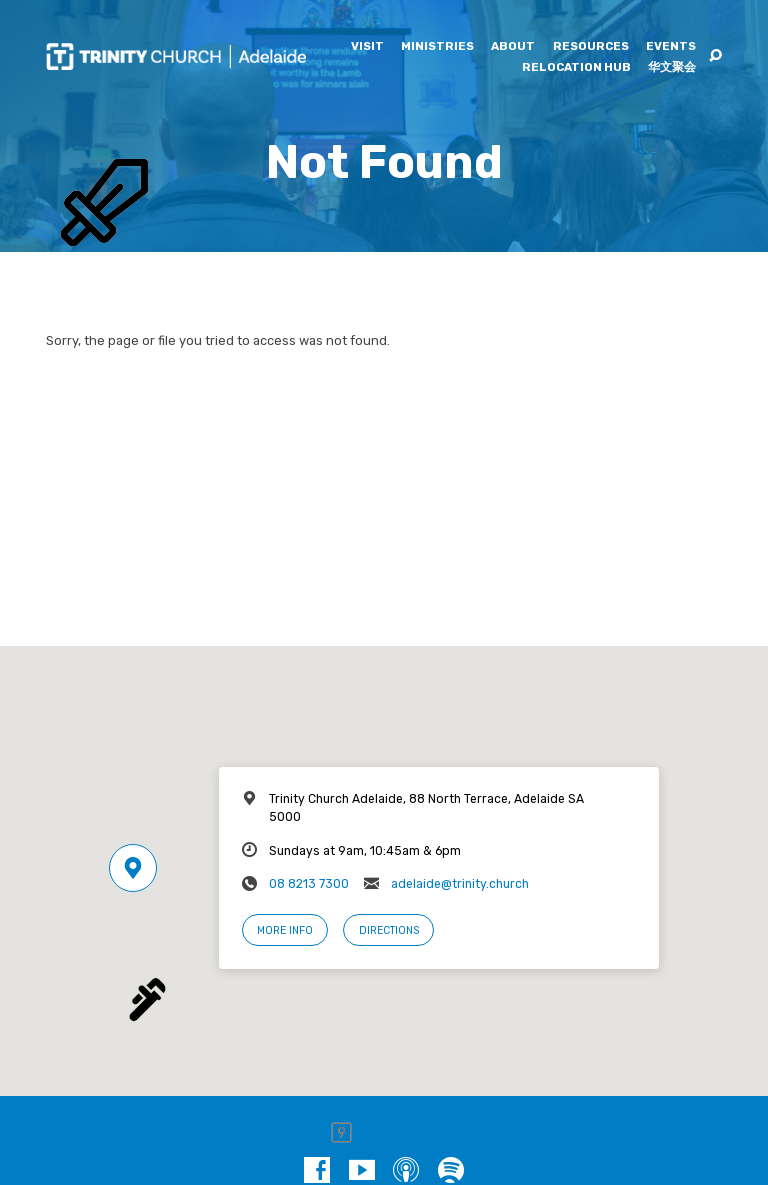 This screenshot has height=1185, width=768. Describe the element at coordinates (341, 1132) in the screenshot. I see `select number nine from a numeric keypad` at that location.